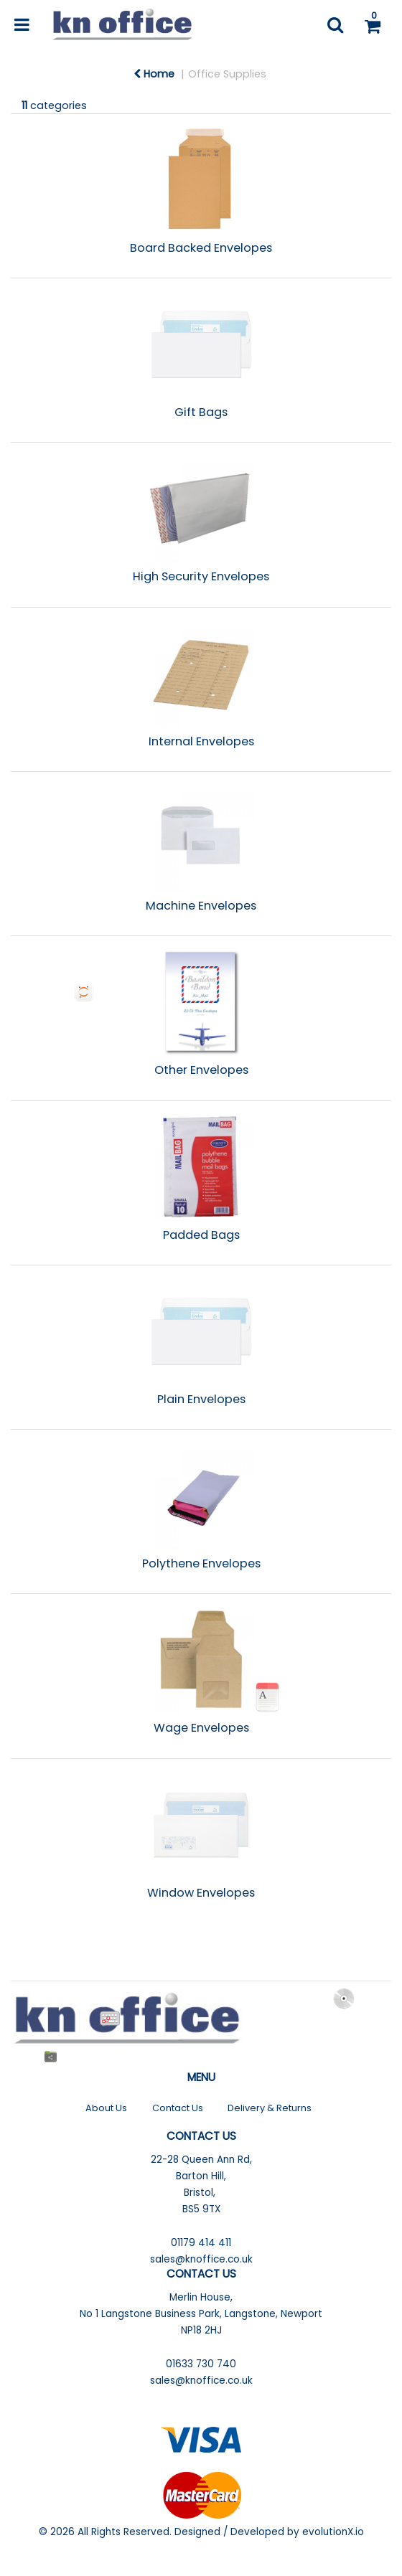 The height and width of the screenshot is (2576, 402). I want to click on access CD/DVD drive or optical media, so click(344, 1999).